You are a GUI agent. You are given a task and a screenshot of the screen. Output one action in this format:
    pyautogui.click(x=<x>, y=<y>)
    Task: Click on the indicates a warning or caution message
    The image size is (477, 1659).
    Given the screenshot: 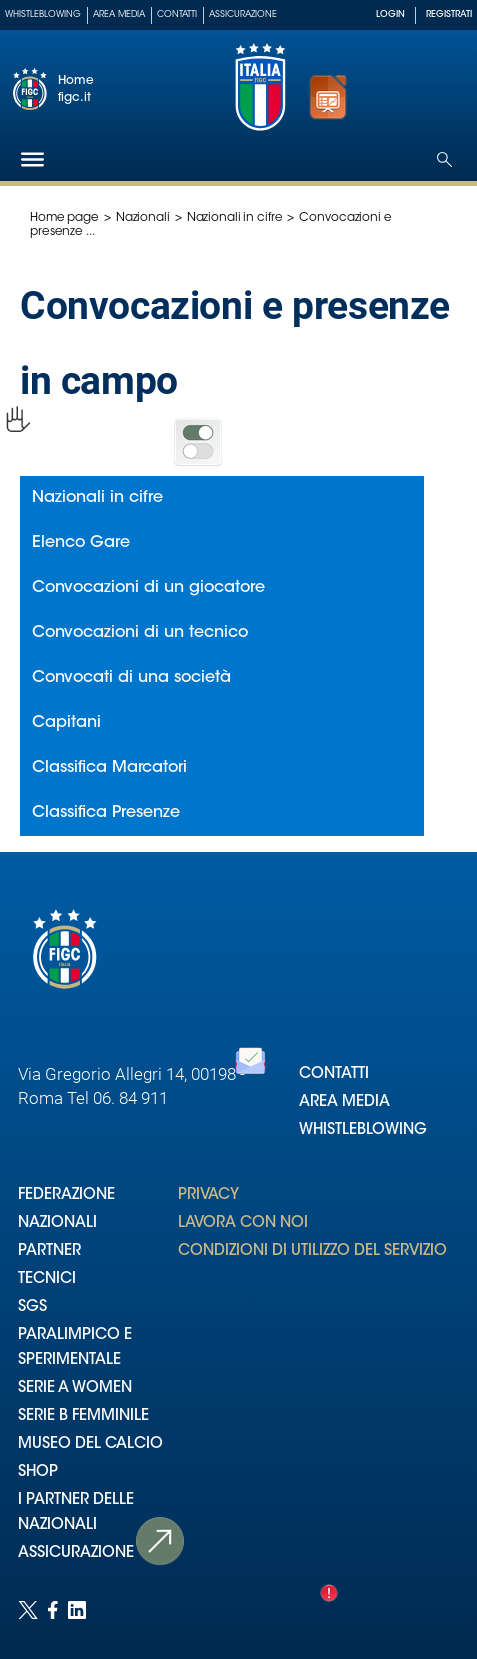 What is the action you would take?
    pyautogui.click(x=329, y=1593)
    